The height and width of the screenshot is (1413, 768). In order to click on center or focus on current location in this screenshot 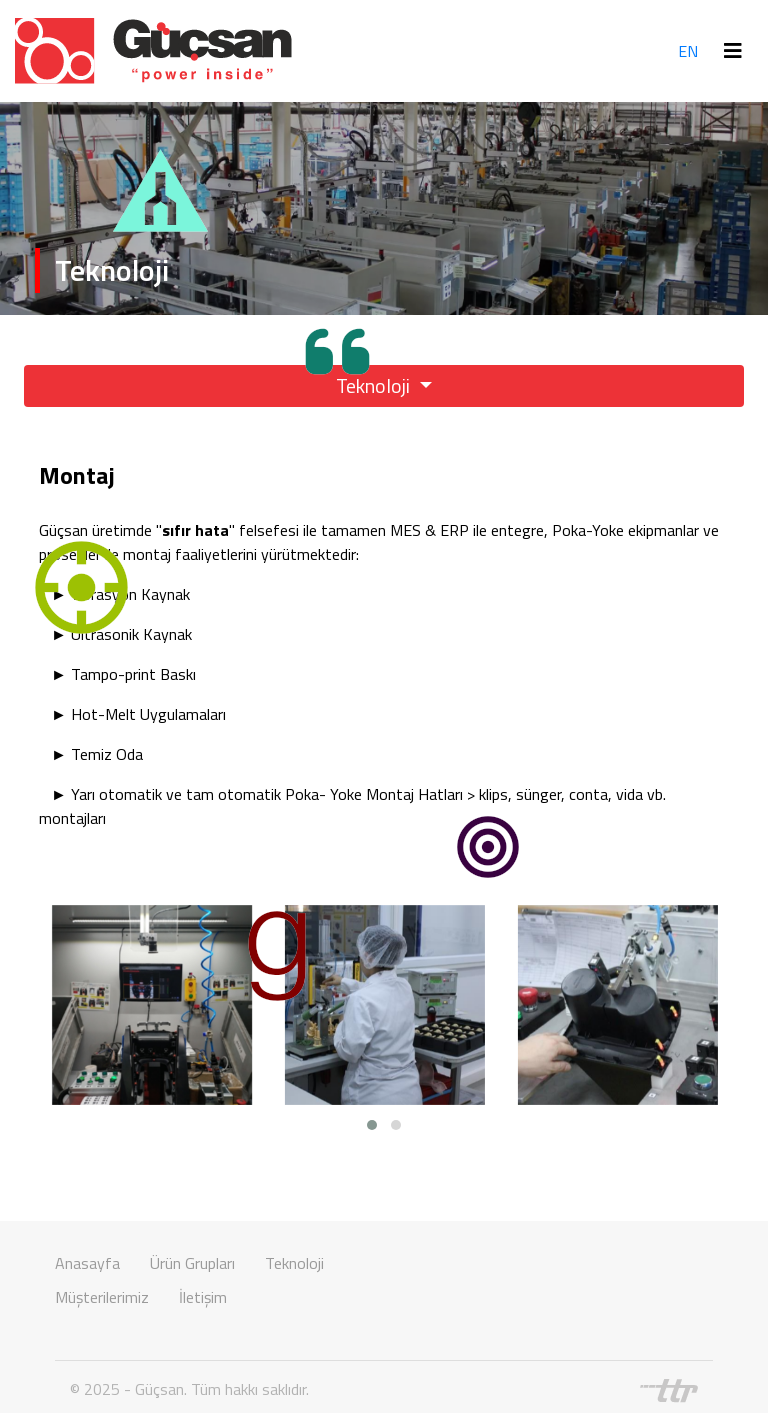, I will do `click(81, 587)`.